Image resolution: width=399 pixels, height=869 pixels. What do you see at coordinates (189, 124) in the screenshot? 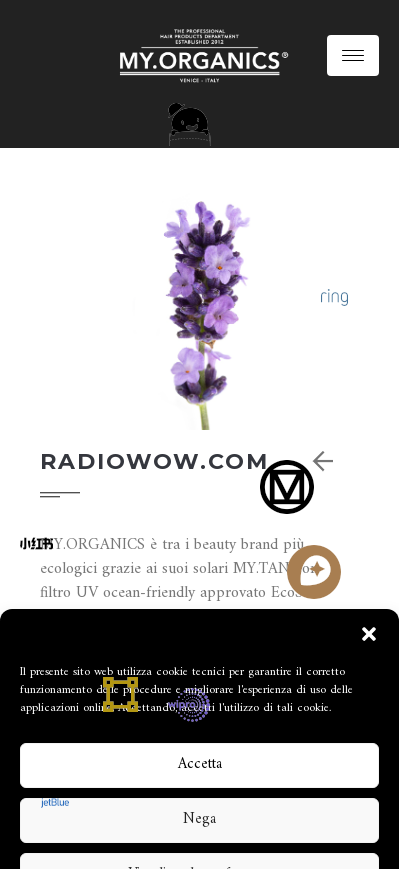
I see `open the Tapas app` at bounding box center [189, 124].